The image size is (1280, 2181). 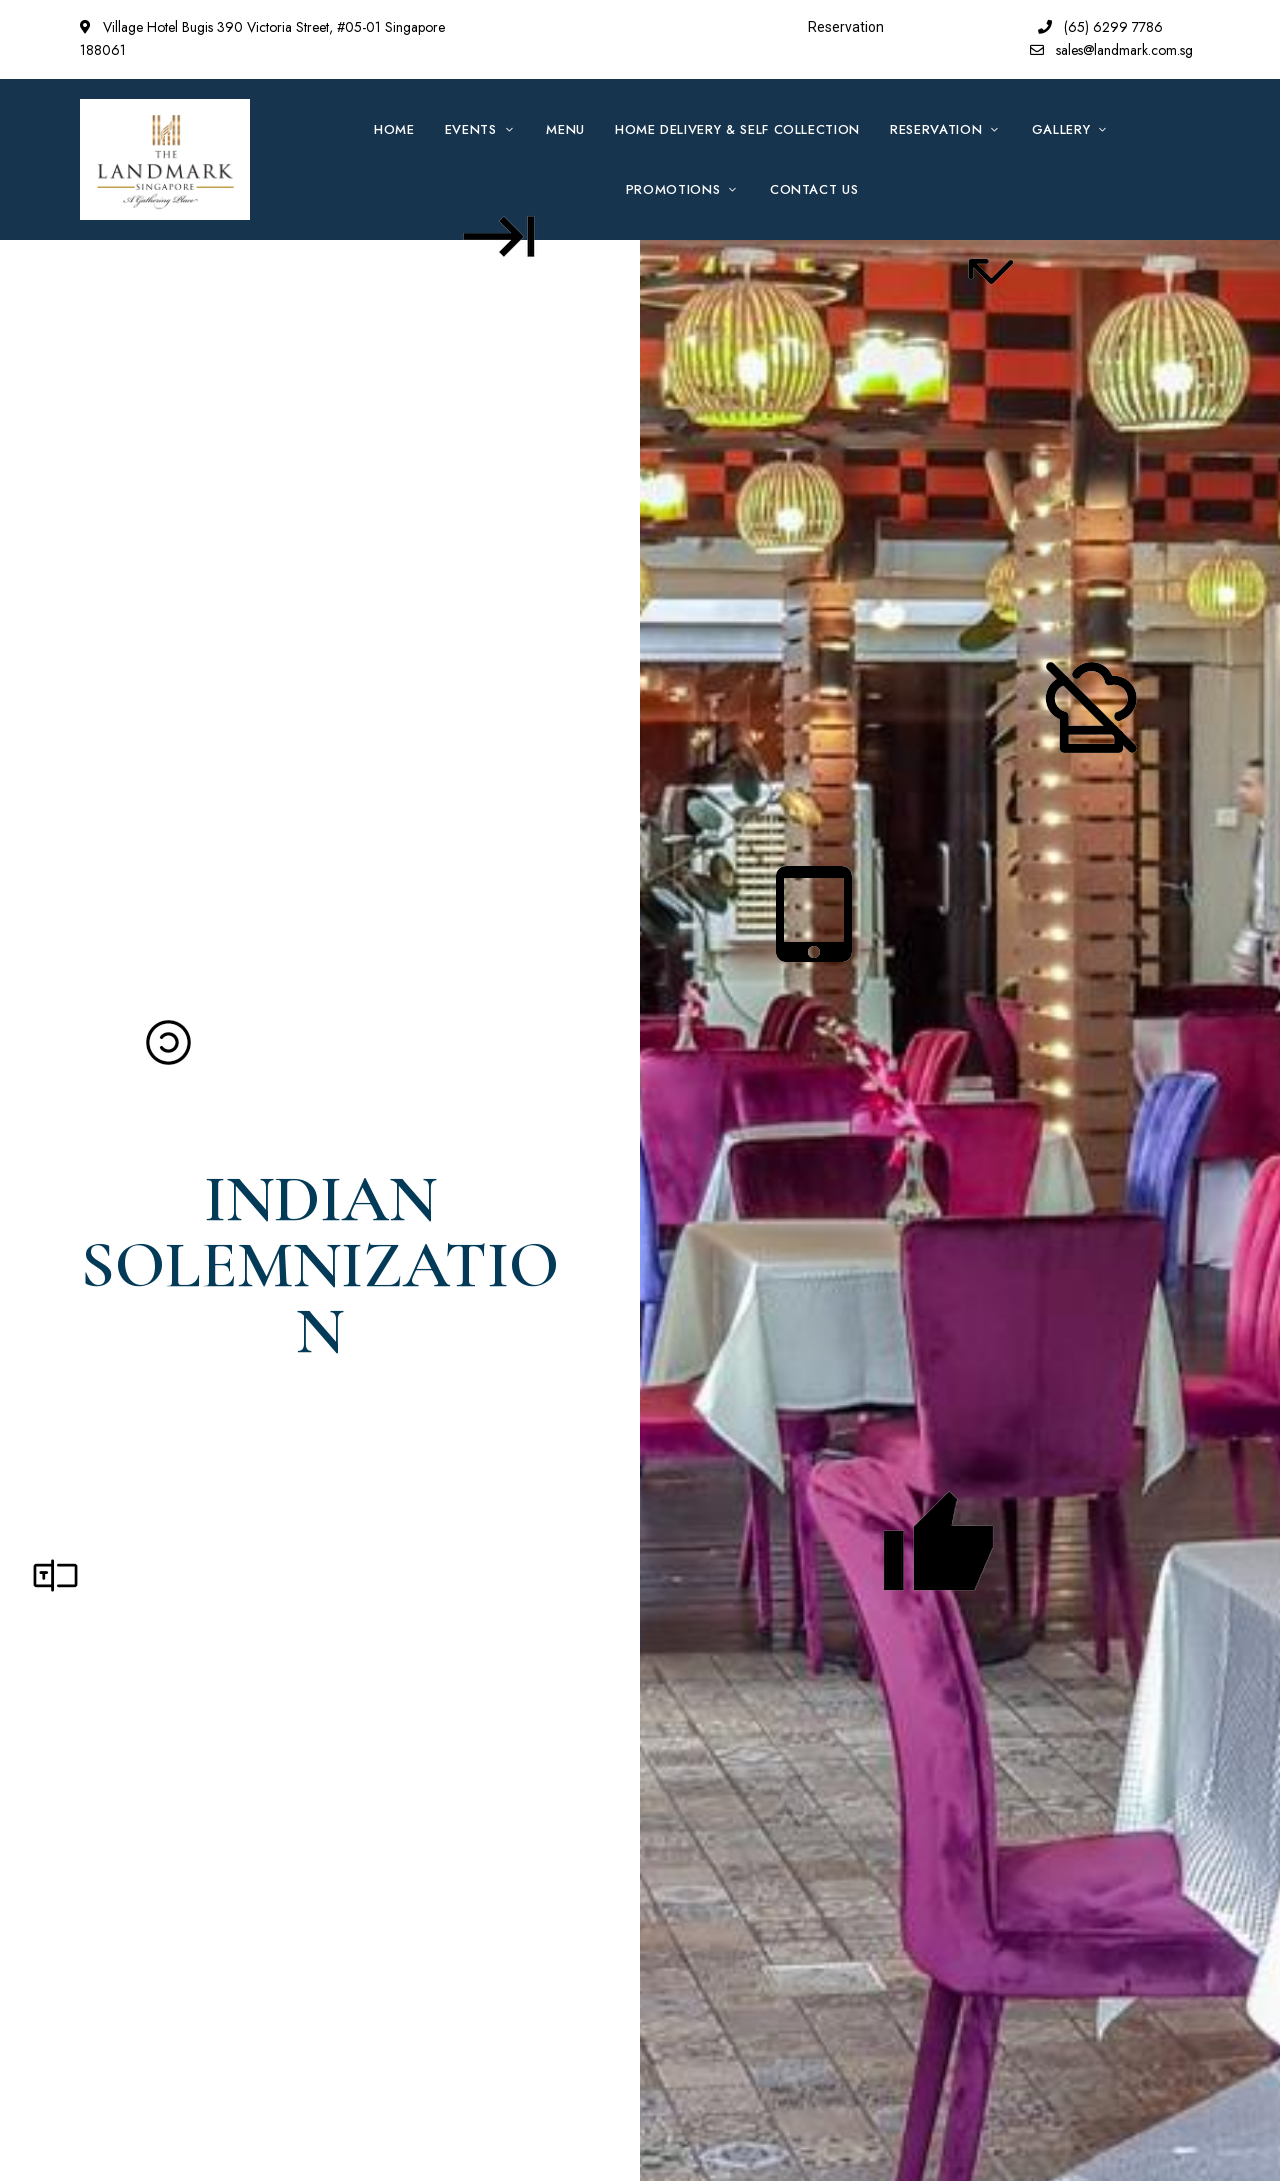 What do you see at coordinates (55, 1575) in the screenshot?
I see `enter or edit text in a form field` at bounding box center [55, 1575].